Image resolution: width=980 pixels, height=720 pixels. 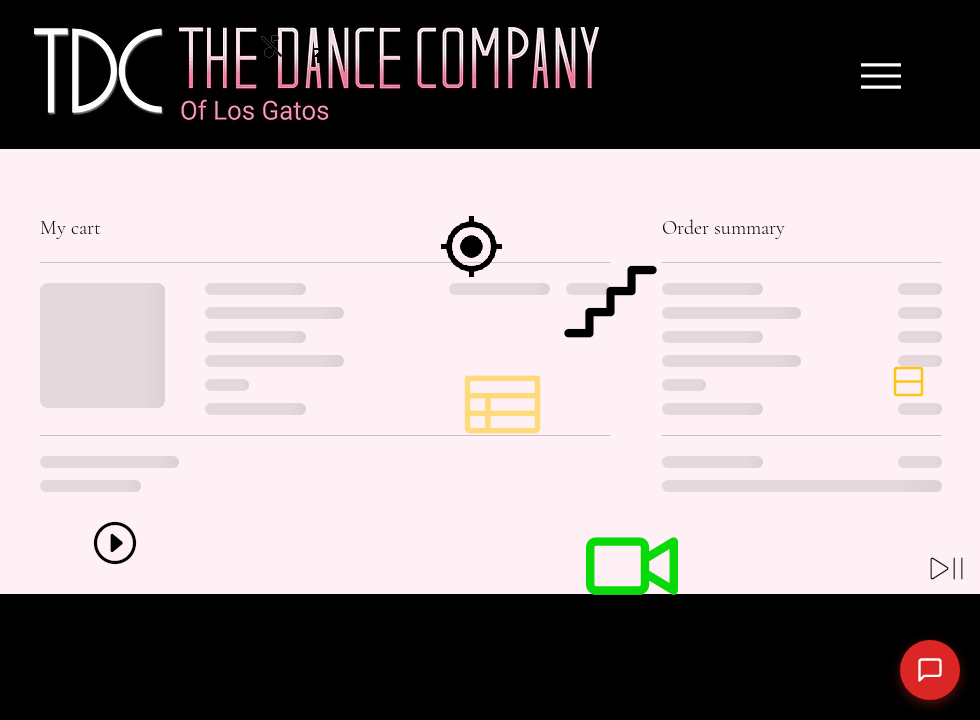 What do you see at coordinates (502, 404) in the screenshot?
I see `view data in table format` at bounding box center [502, 404].